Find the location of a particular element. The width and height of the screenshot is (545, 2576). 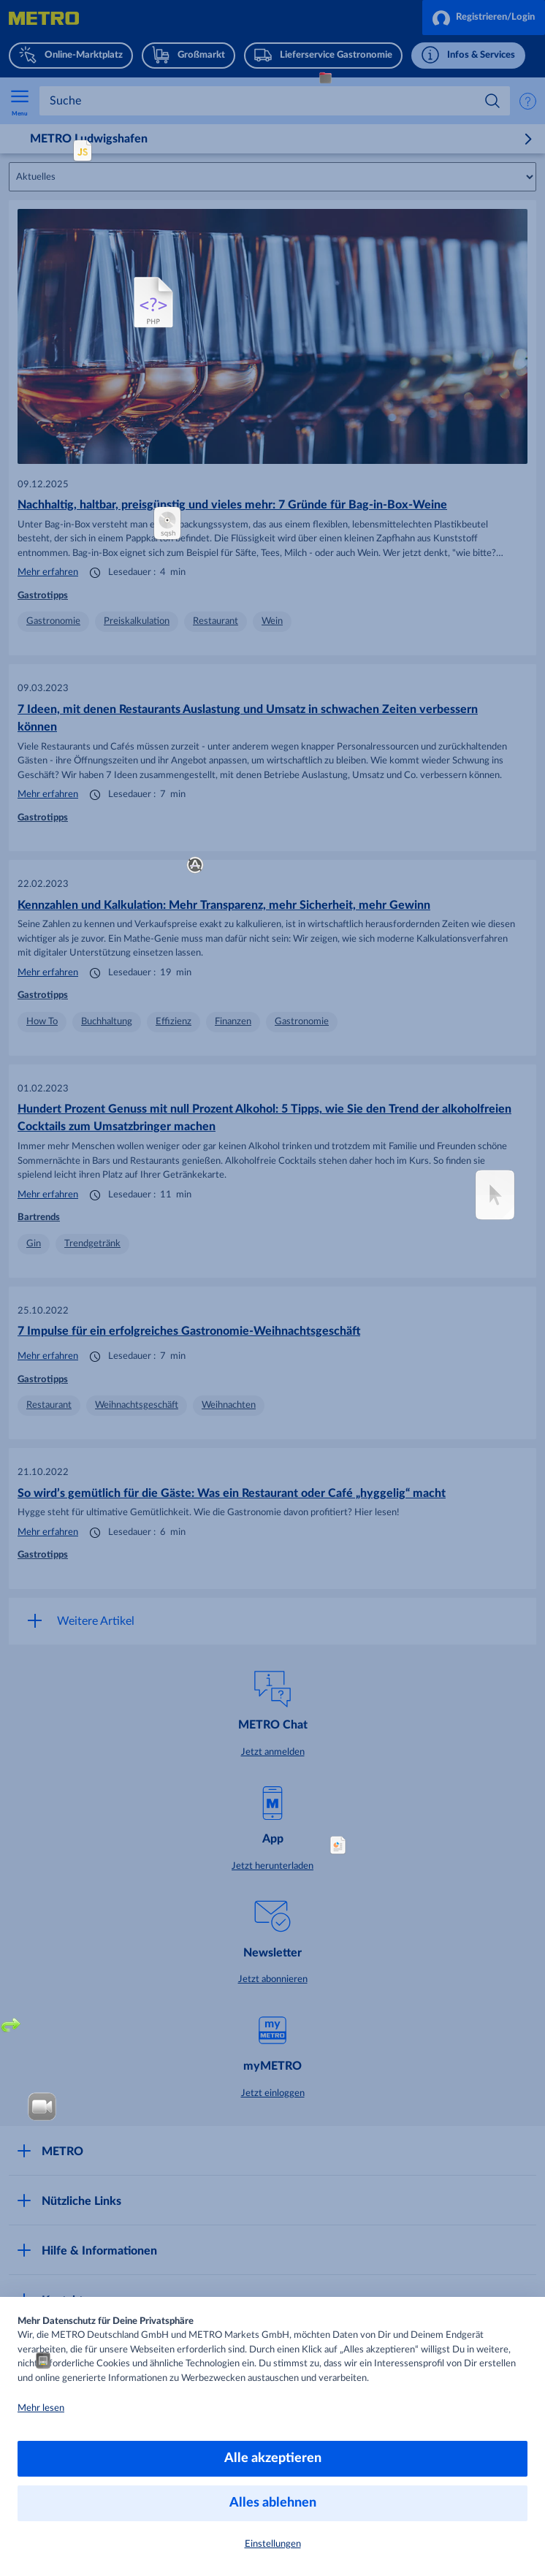

a javascript file in the file system is located at coordinates (83, 150).